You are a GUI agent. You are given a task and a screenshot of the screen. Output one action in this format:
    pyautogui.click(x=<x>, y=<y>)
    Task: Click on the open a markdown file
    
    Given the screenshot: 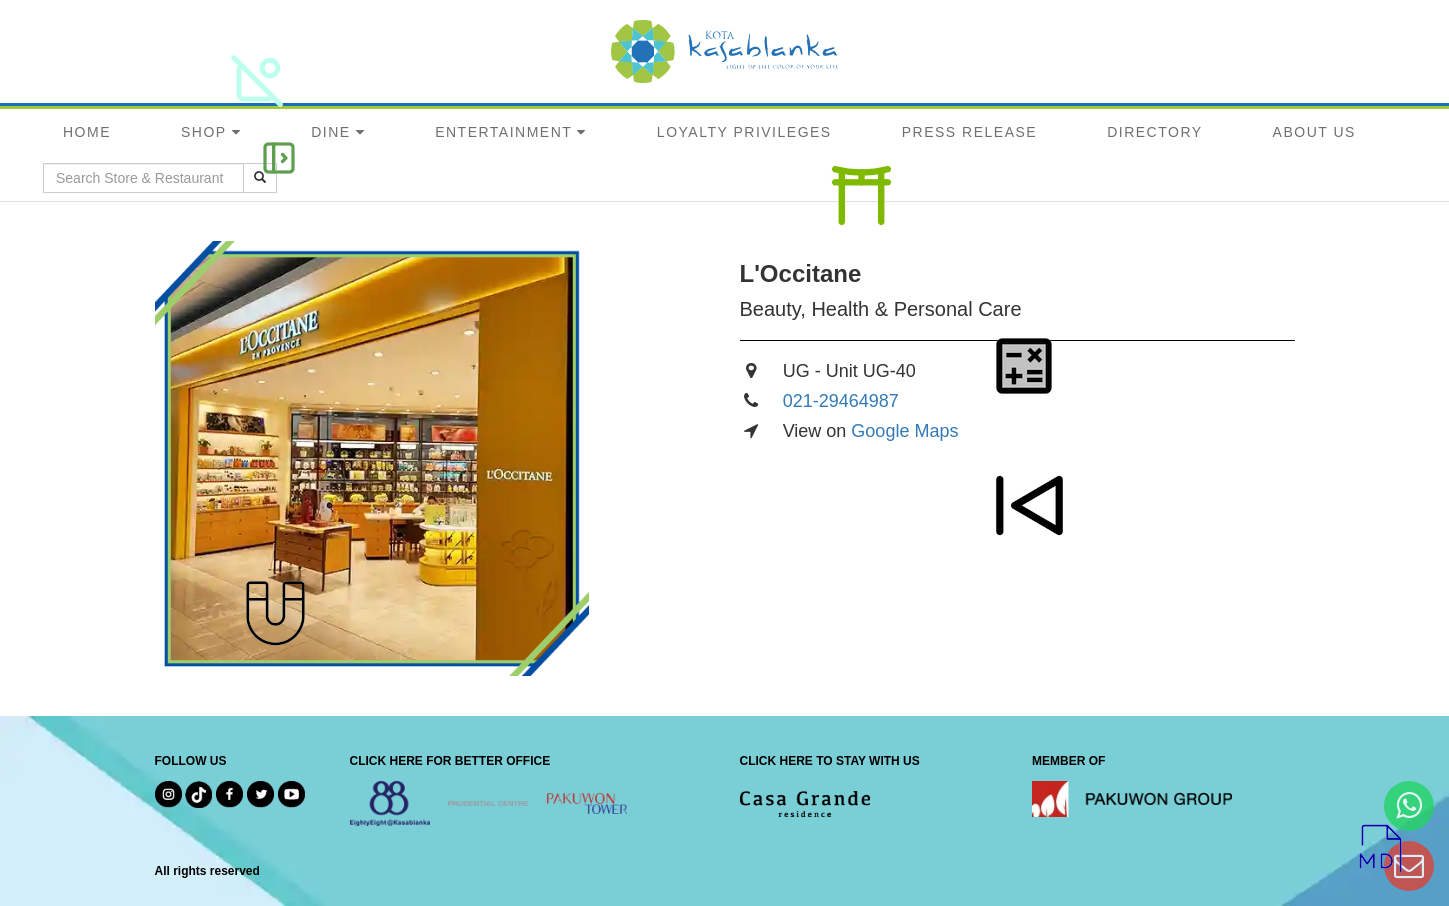 What is the action you would take?
    pyautogui.click(x=1381, y=848)
    